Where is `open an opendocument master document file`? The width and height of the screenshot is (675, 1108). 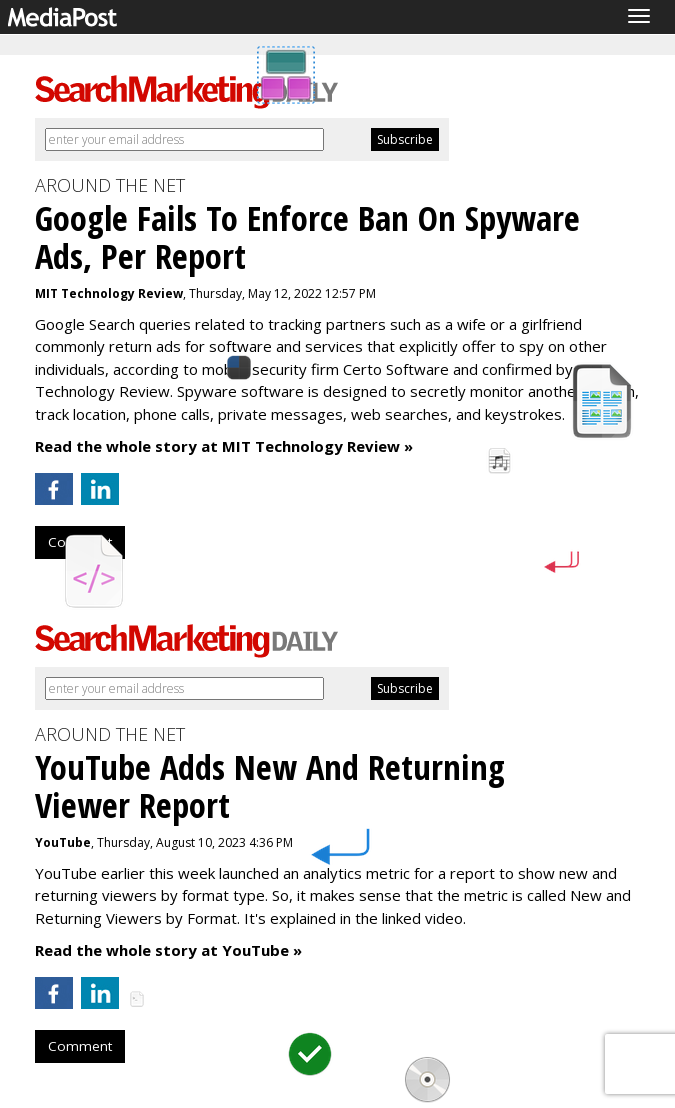
open an opendocument master document file is located at coordinates (602, 401).